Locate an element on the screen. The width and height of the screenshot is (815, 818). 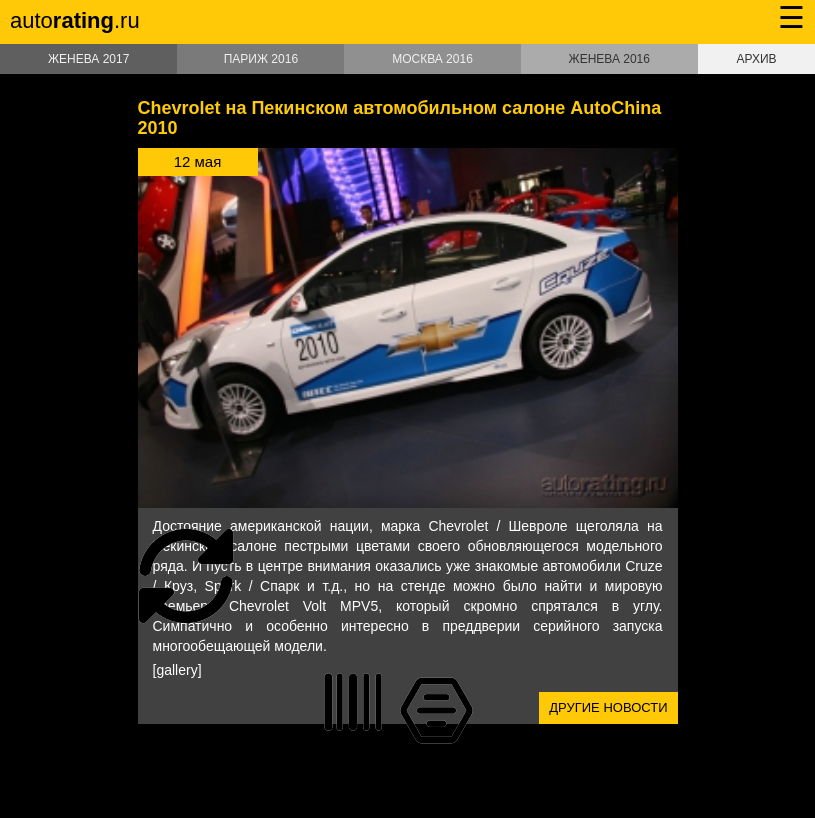
open the Bumble dating app is located at coordinates (436, 710).